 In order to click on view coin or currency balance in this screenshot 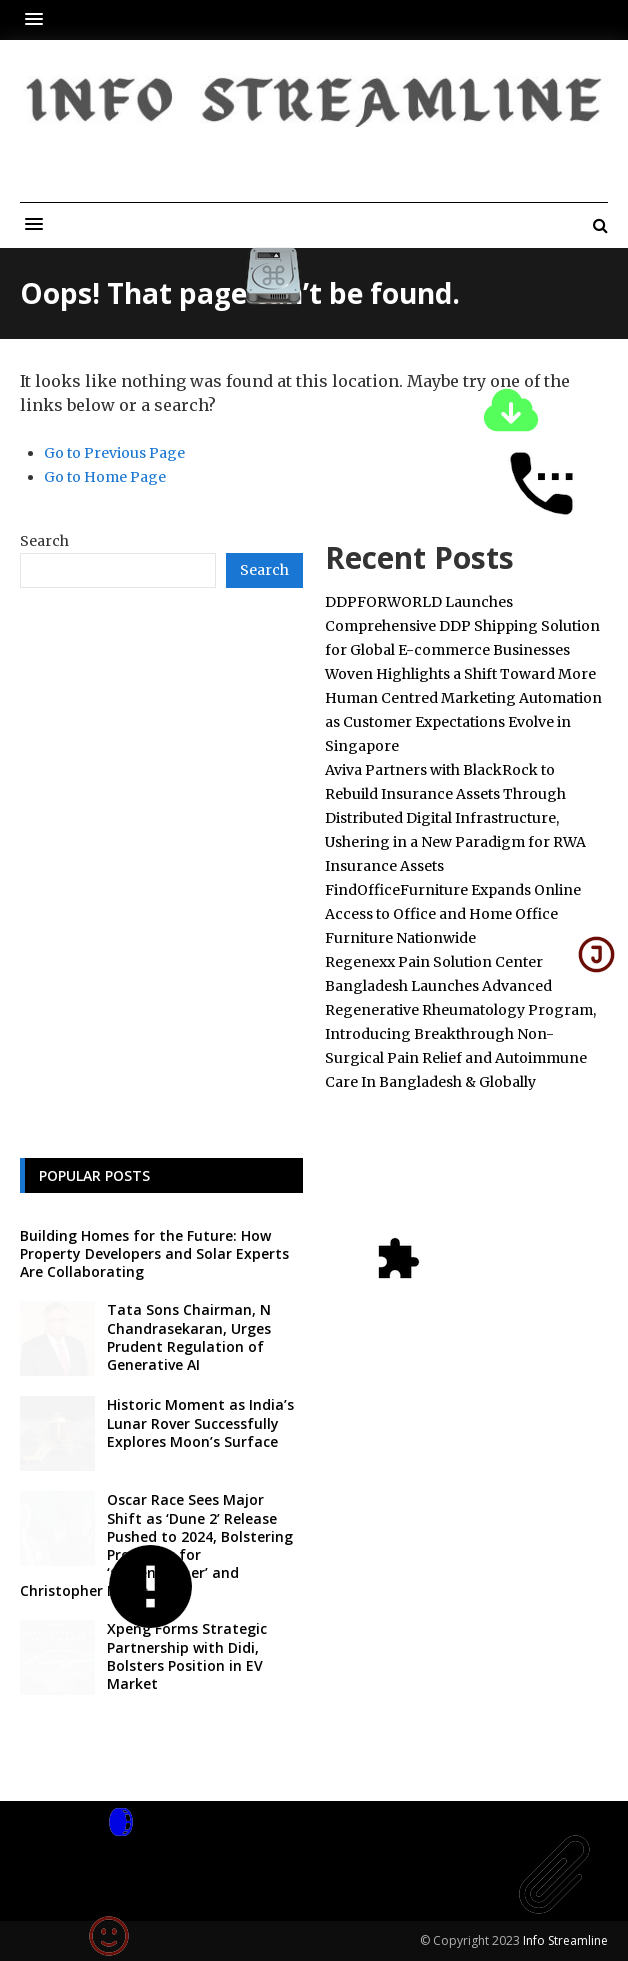, I will do `click(121, 1822)`.